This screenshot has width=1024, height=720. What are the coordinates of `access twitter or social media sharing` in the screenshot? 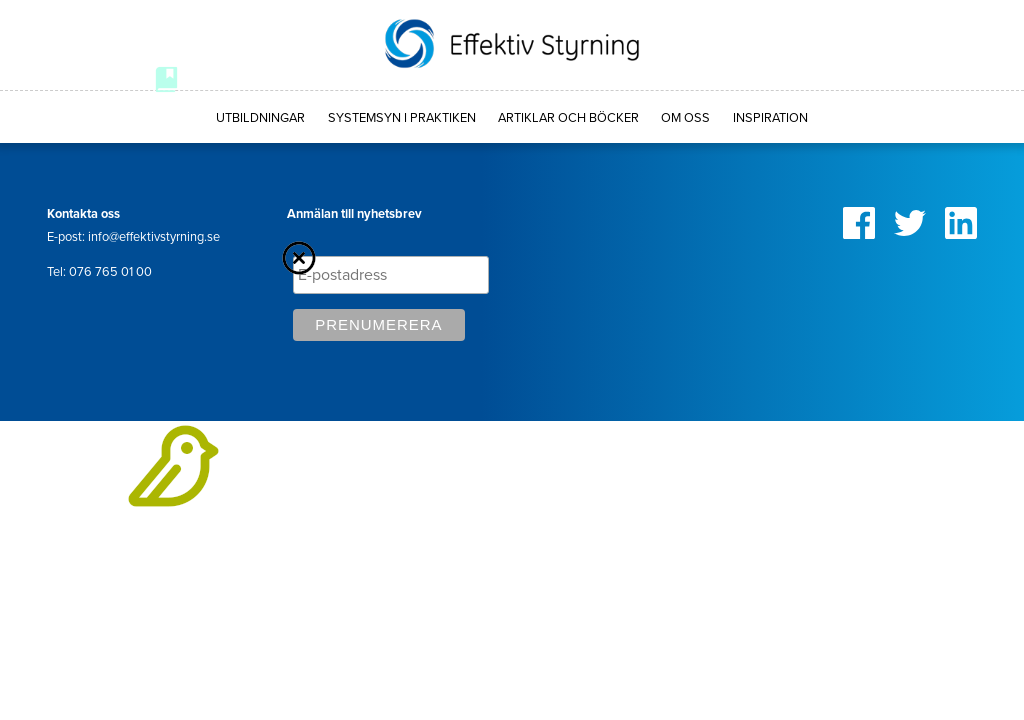 It's located at (175, 469).